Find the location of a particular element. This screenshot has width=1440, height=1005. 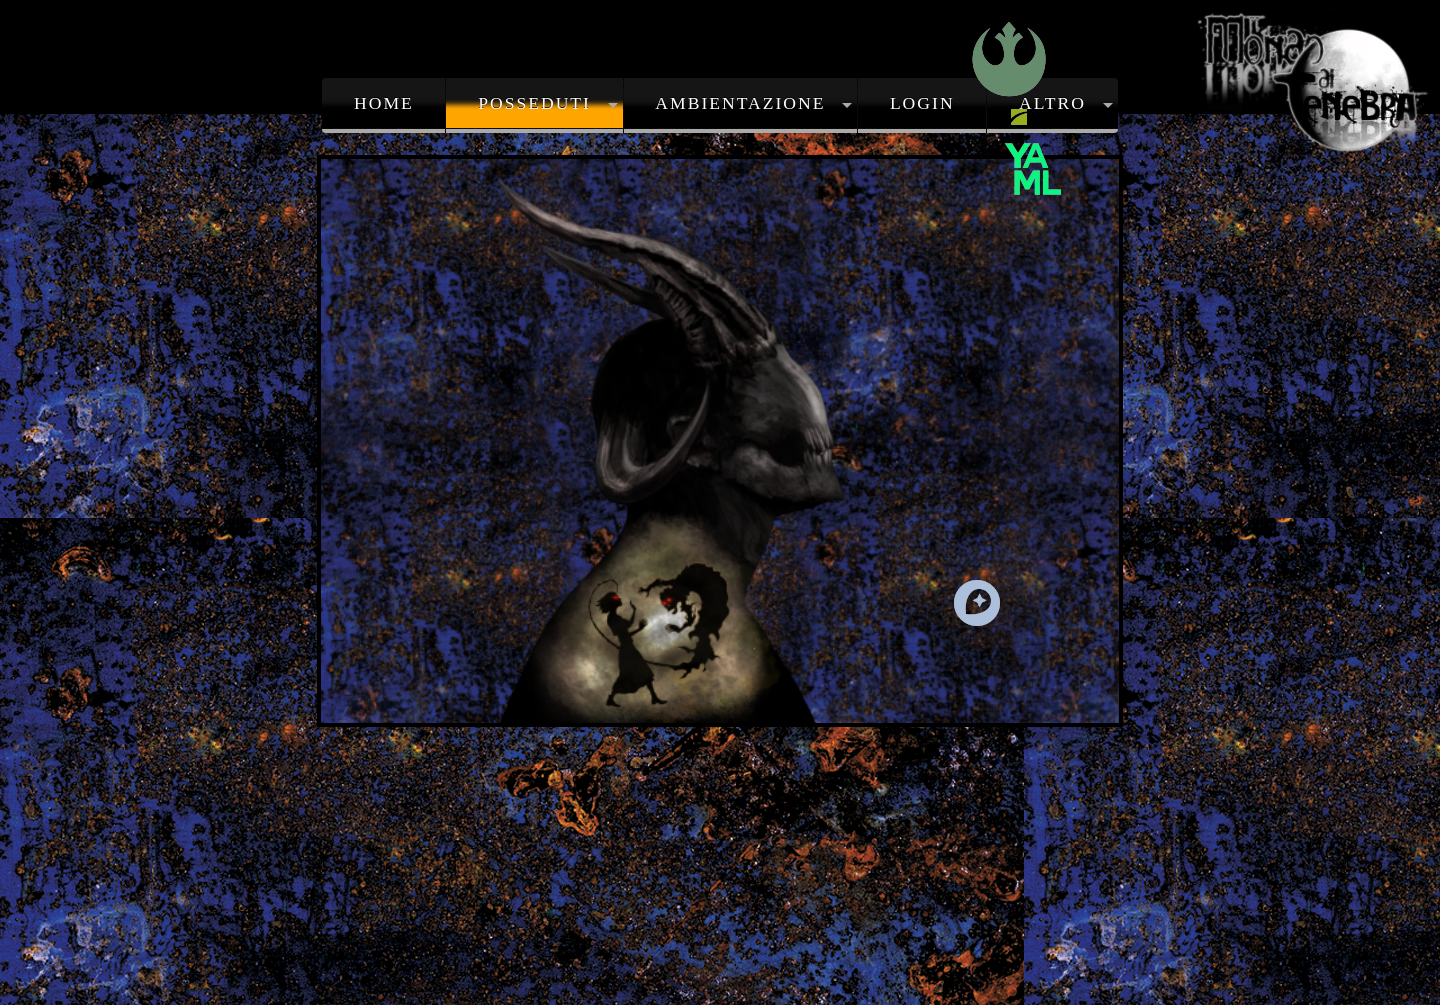

indicates a YAML configuration file is located at coordinates (1033, 169).